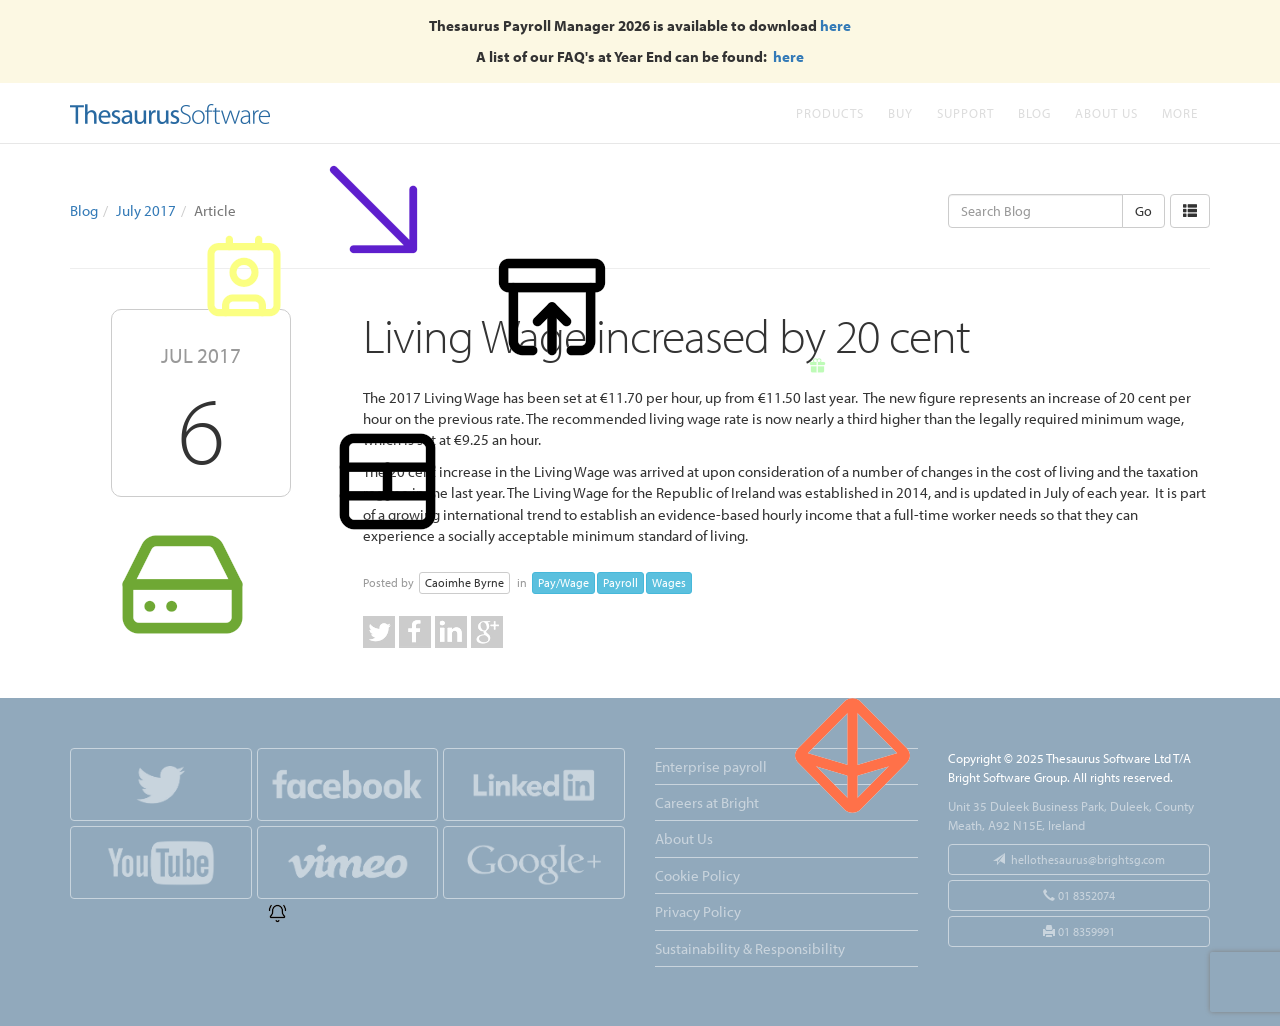 The height and width of the screenshot is (1026, 1280). What do you see at coordinates (244, 276) in the screenshot?
I see `view contact details` at bounding box center [244, 276].